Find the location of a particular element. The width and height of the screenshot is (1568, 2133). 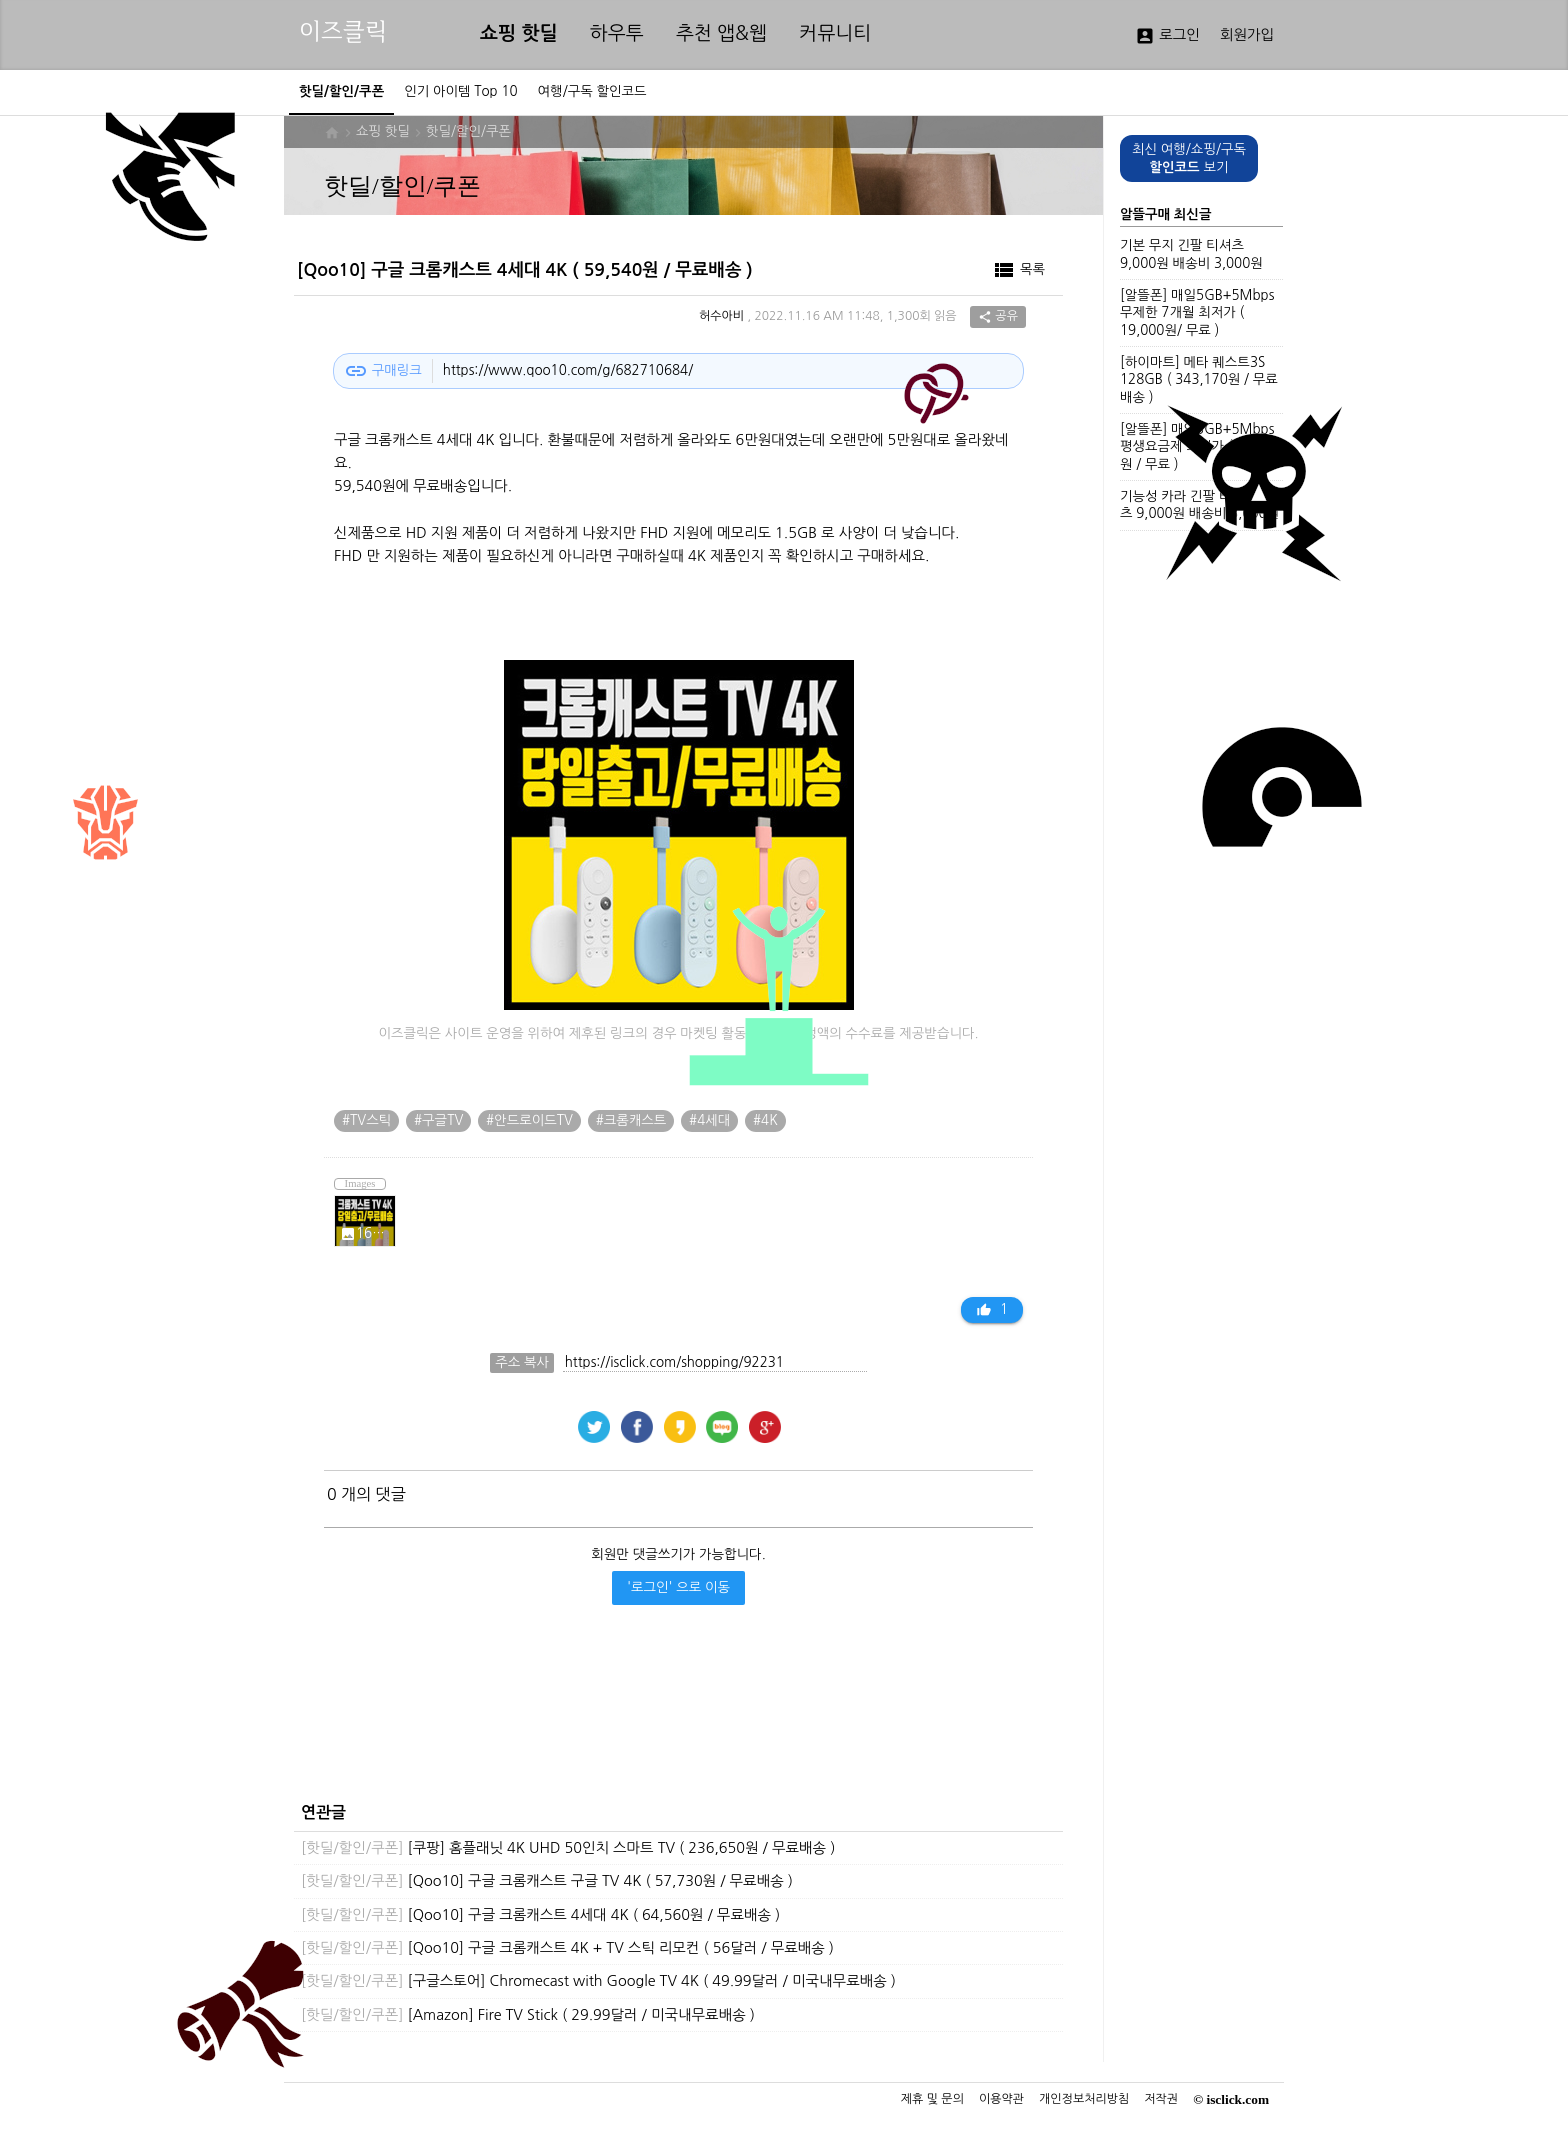

indicates a powerful attack or special ability is located at coordinates (1253, 492).